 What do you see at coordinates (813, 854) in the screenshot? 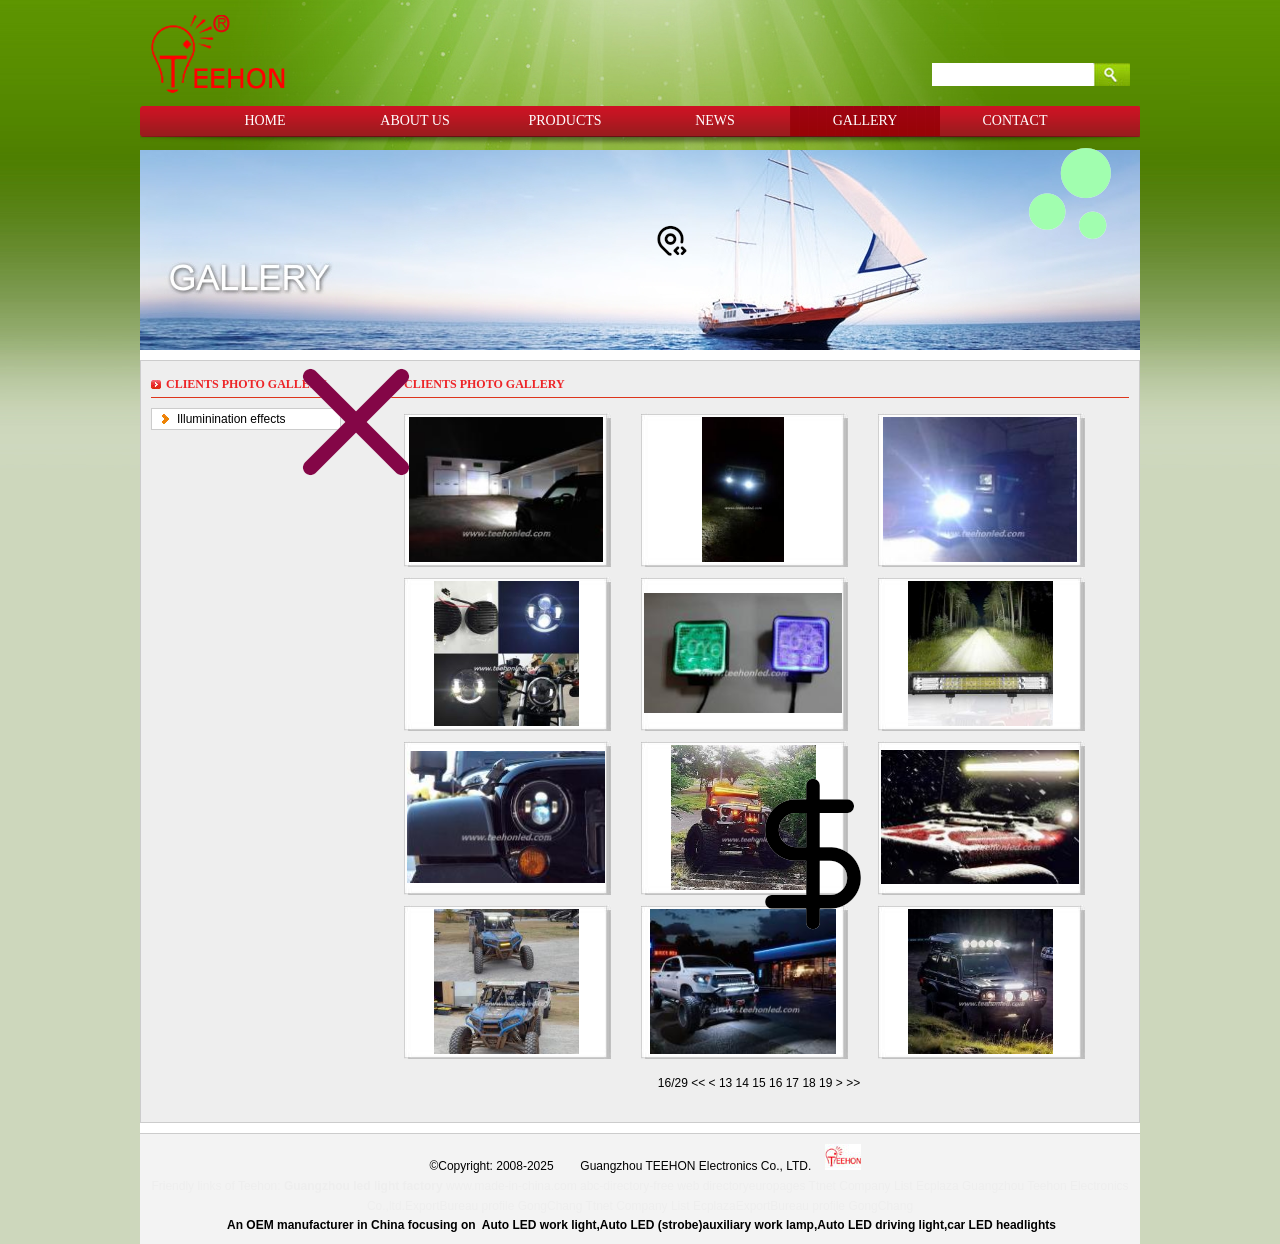
I see `view account balance or financial information` at bounding box center [813, 854].